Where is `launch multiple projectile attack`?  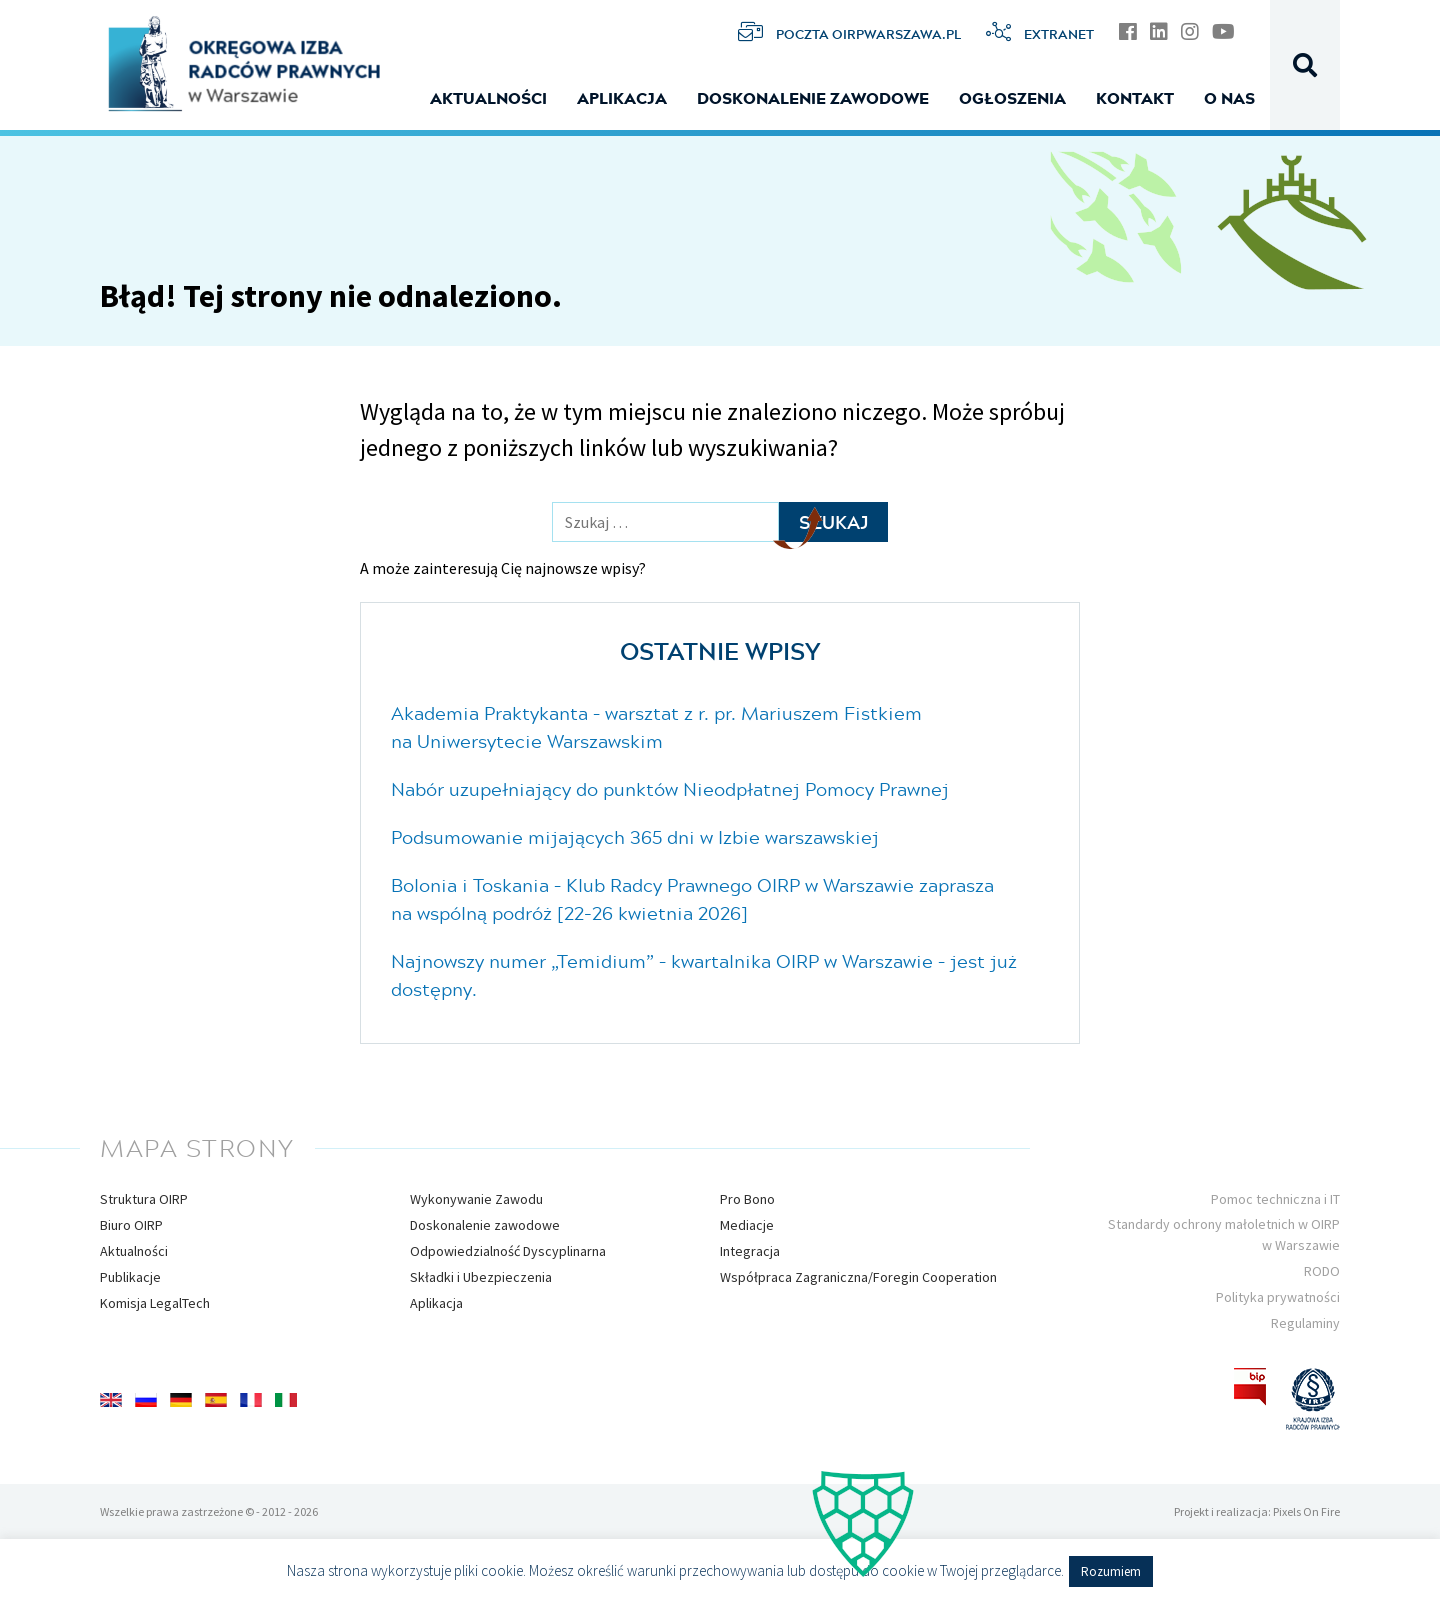
launch multiple projectile attack is located at coordinates (1116, 217).